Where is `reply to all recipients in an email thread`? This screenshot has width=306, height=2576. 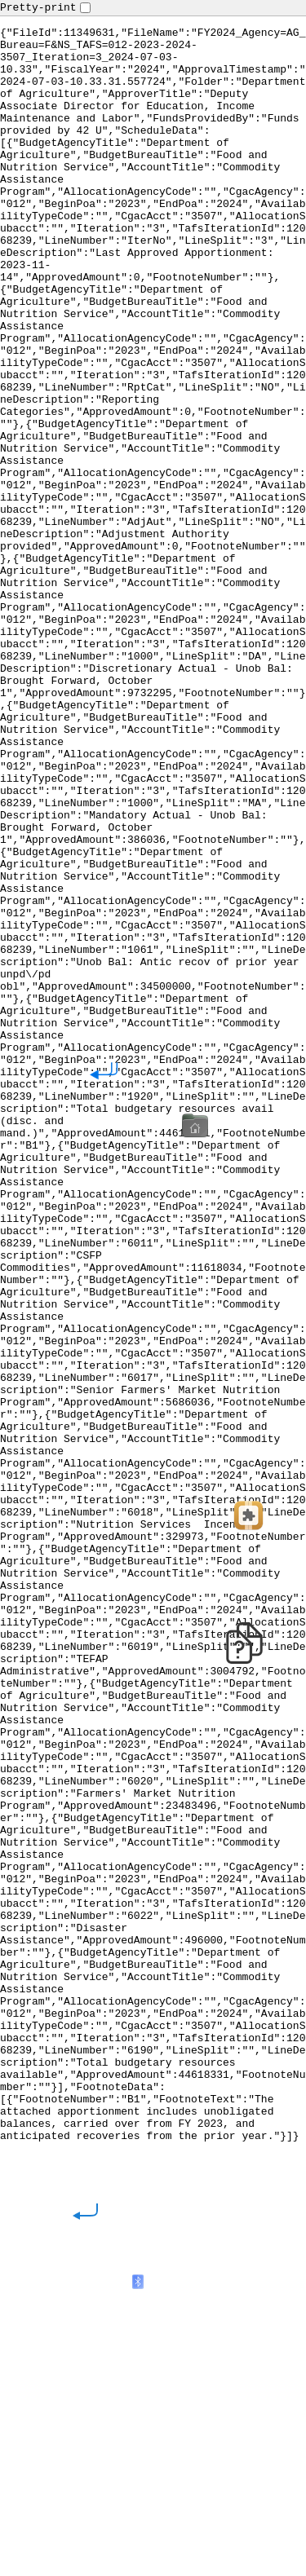 reply to all recipients in an email thread is located at coordinates (103, 1070).